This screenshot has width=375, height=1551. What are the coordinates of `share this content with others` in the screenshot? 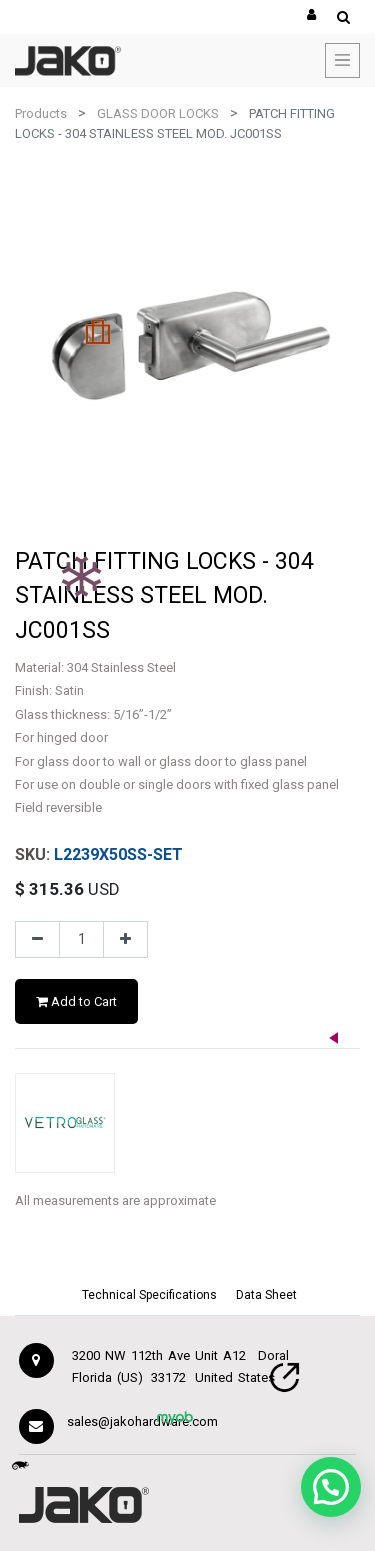 It's located at (284, 1377).